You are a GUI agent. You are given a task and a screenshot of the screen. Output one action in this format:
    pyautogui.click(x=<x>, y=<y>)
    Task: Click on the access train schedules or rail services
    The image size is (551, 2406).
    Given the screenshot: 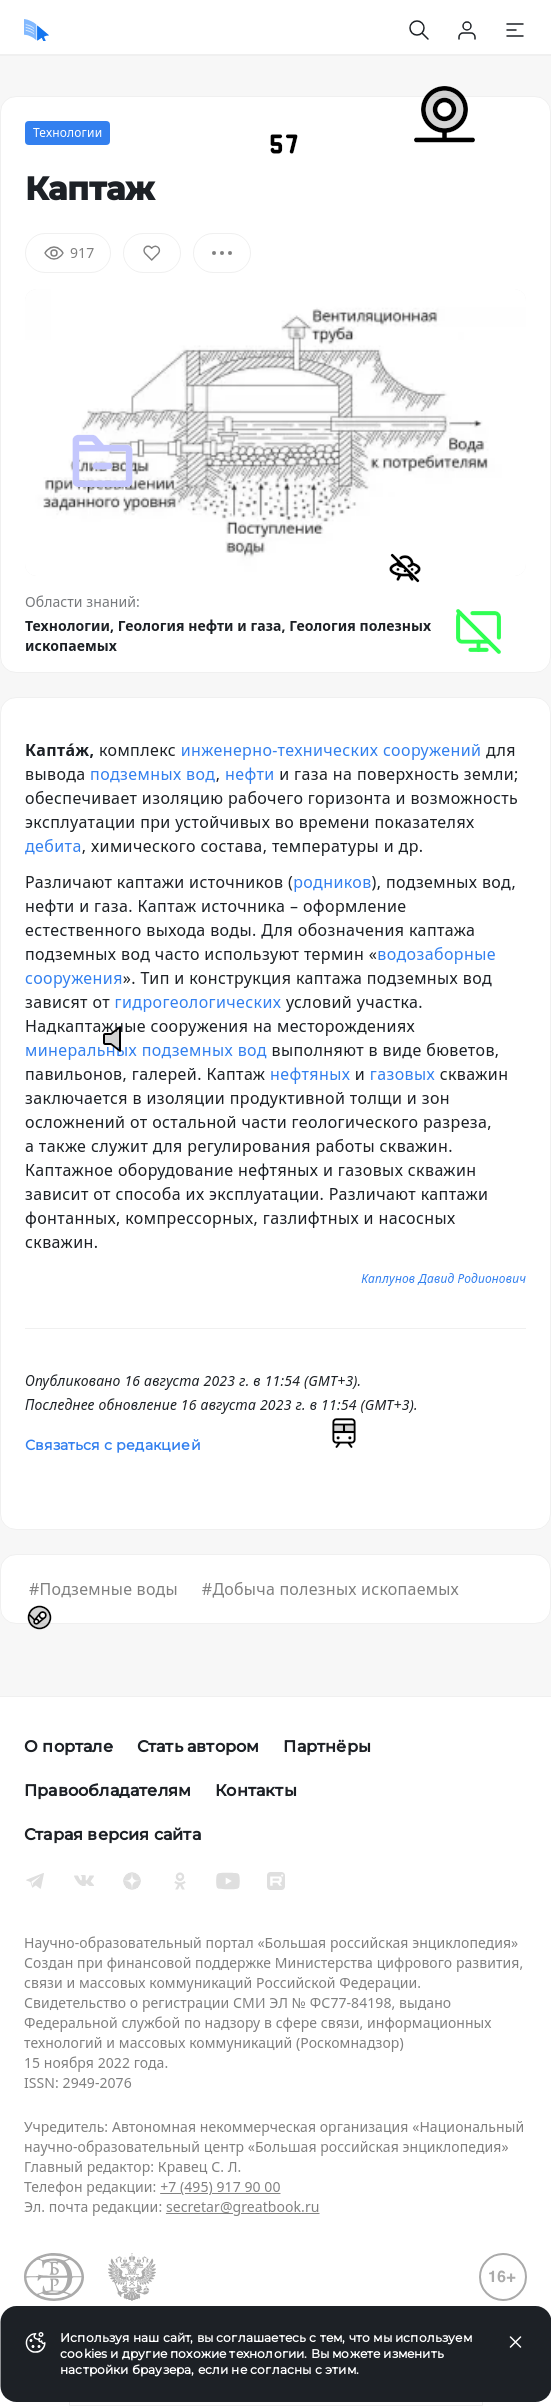 What is the action you would take?
    pyautogui.click(x=344, y=1432)
    